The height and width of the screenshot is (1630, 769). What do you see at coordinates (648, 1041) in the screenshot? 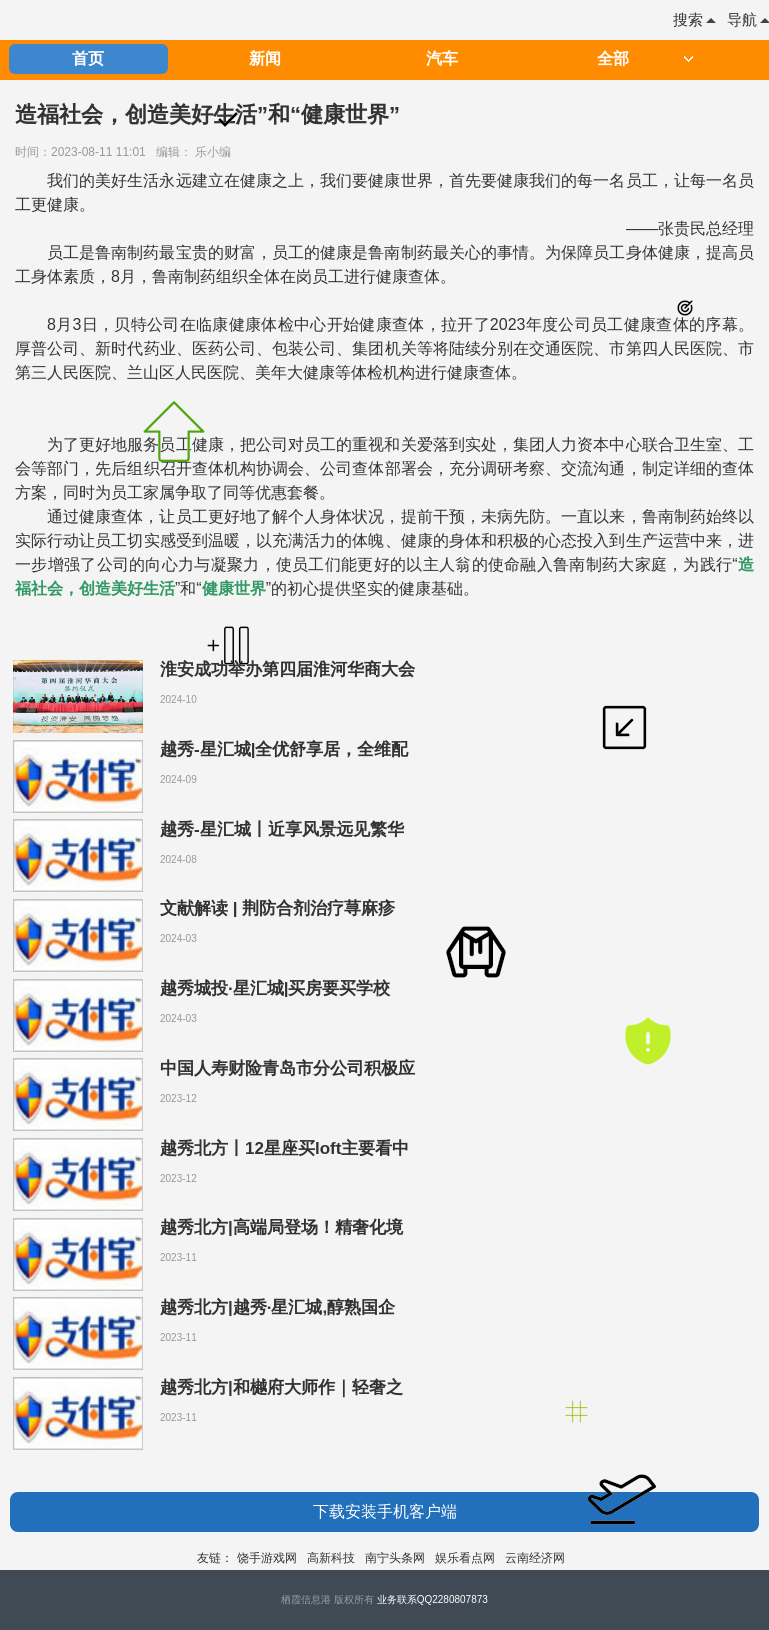
I see `security warning or alert detected` at bounding box center [648, 1041].